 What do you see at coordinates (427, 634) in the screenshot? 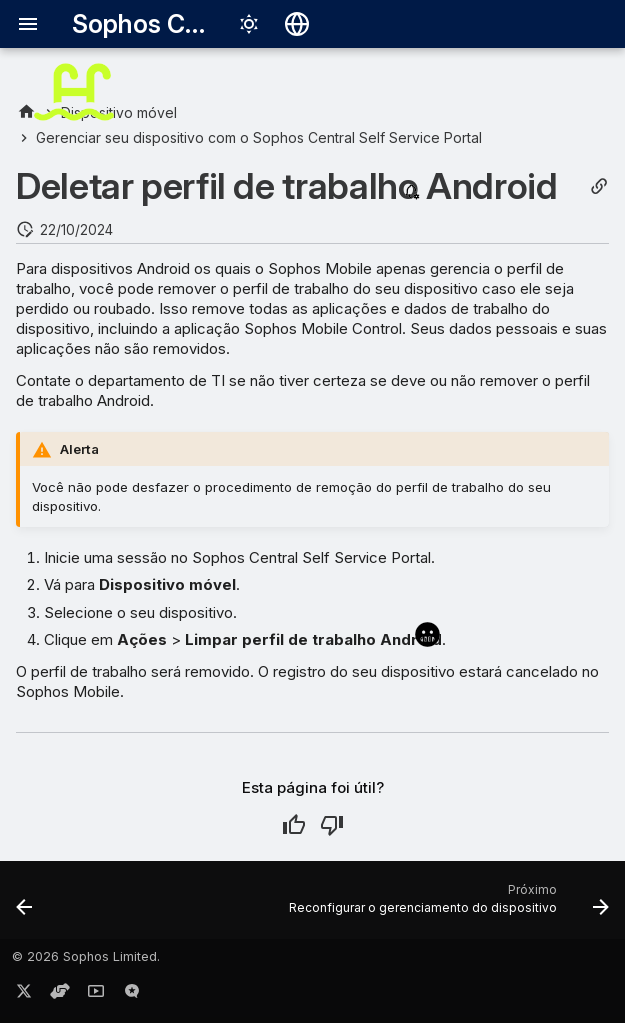
I see `indicates an awkward or uncomfortable situation` at bounding box center [427, 634].